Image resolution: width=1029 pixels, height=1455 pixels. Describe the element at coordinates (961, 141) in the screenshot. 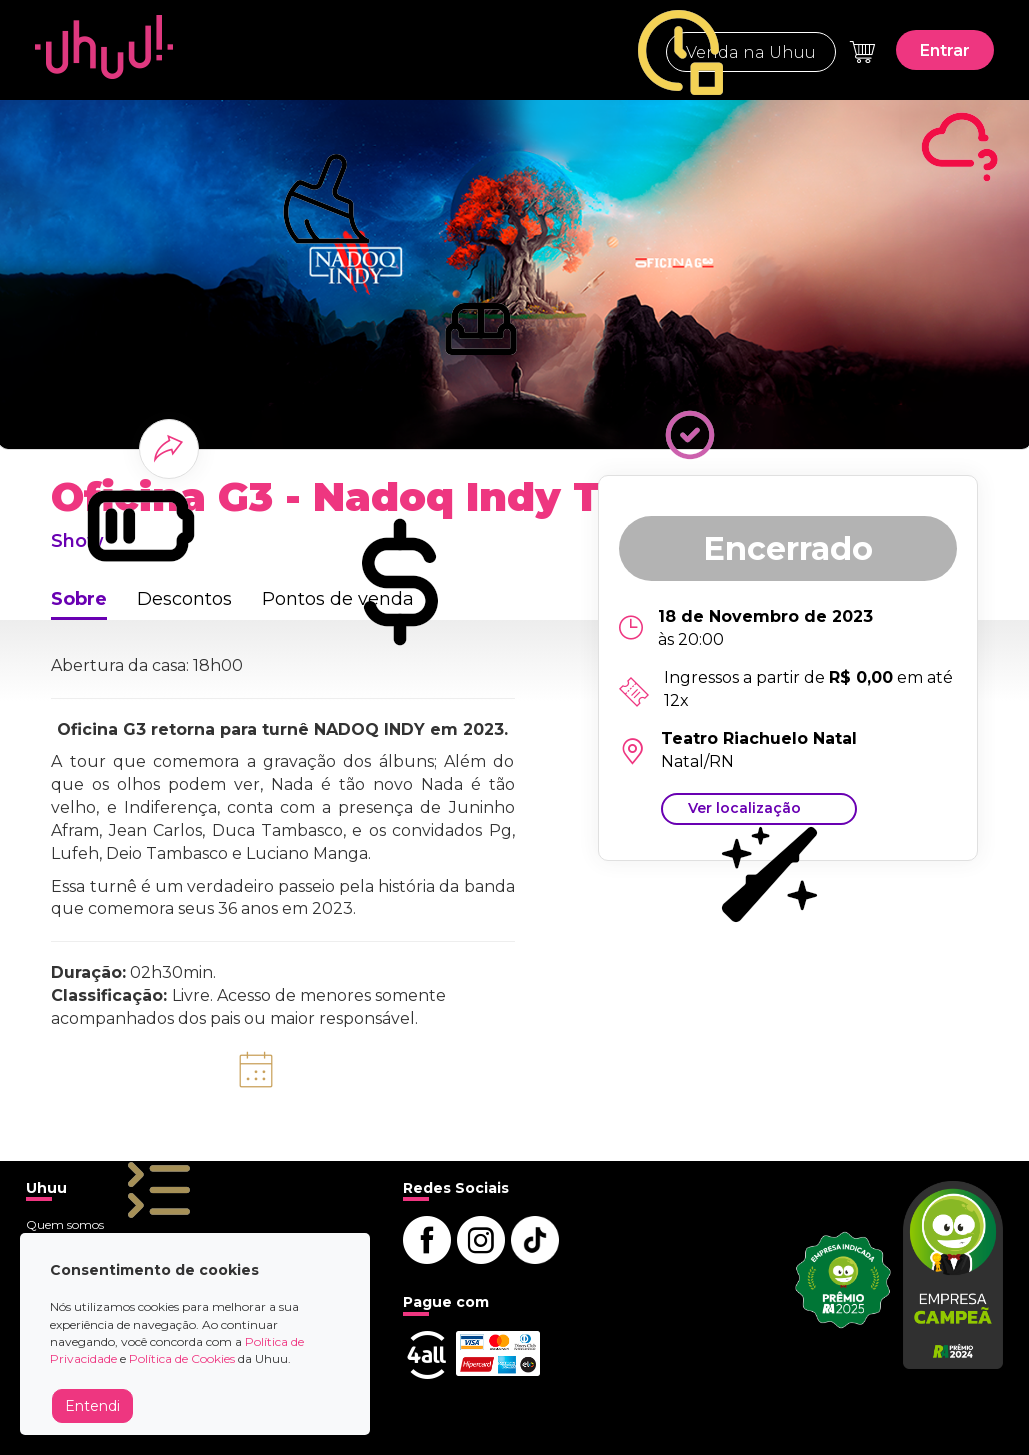

I see `cloud storage help or support` at that location.